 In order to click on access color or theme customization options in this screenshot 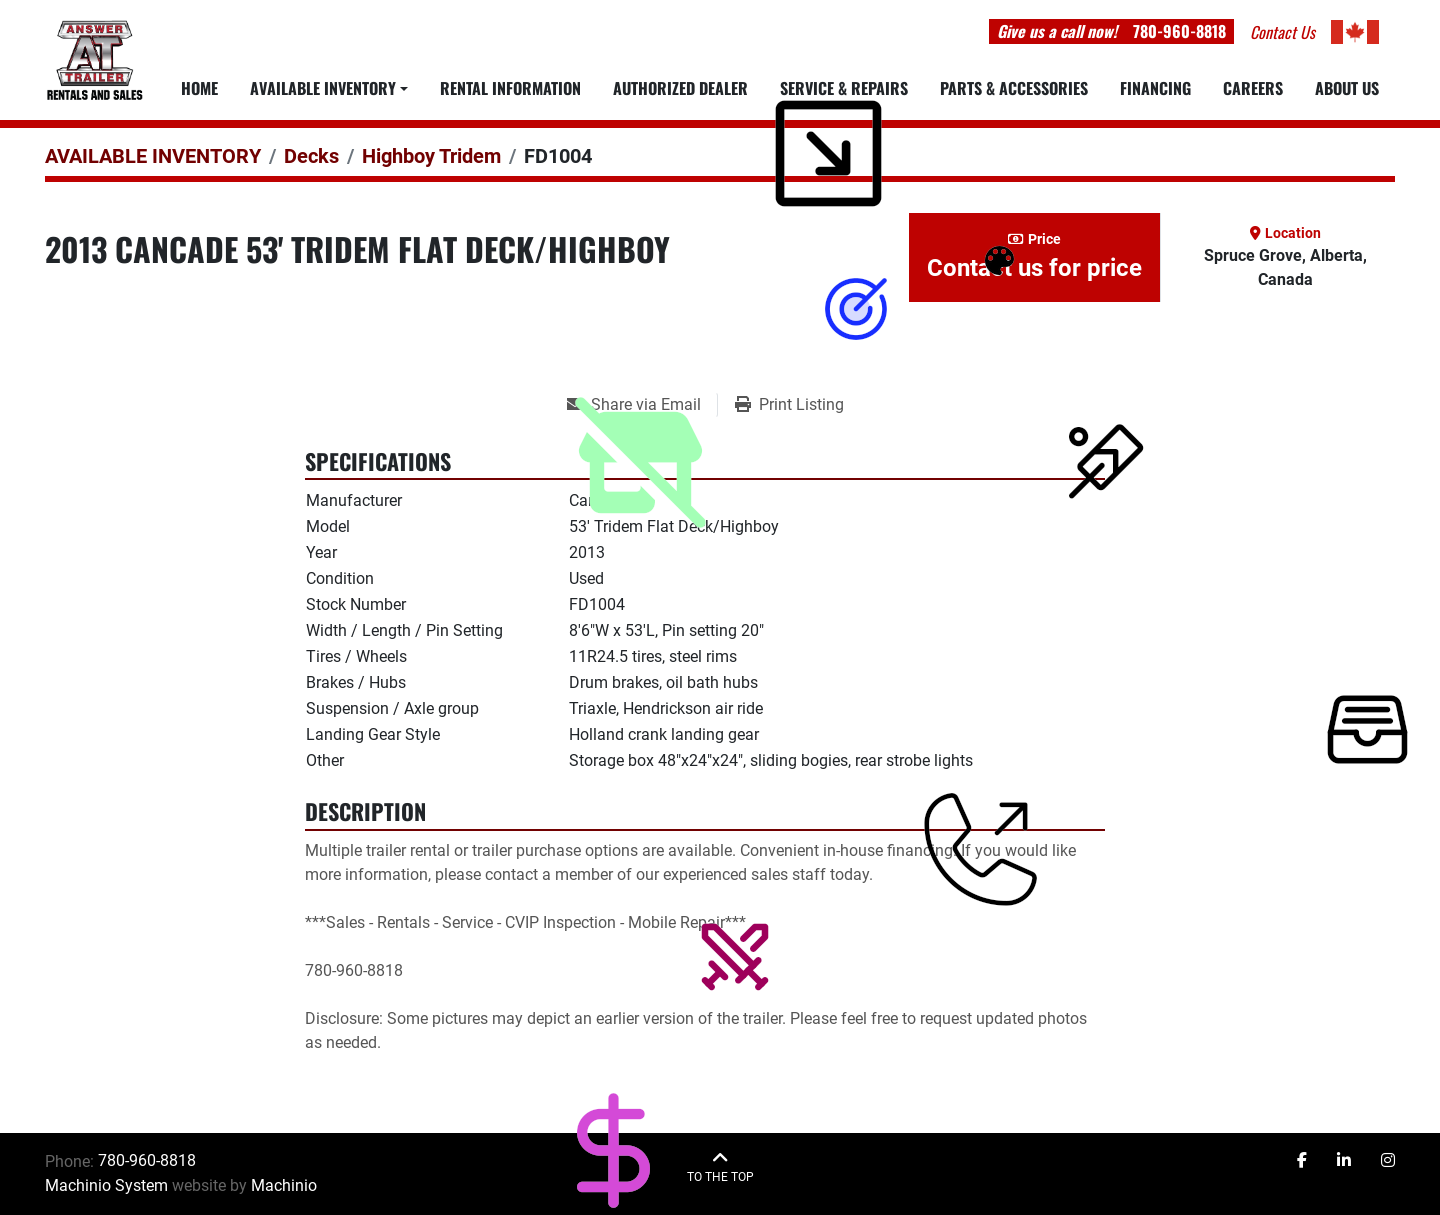, I will do `click(999, 260)`.